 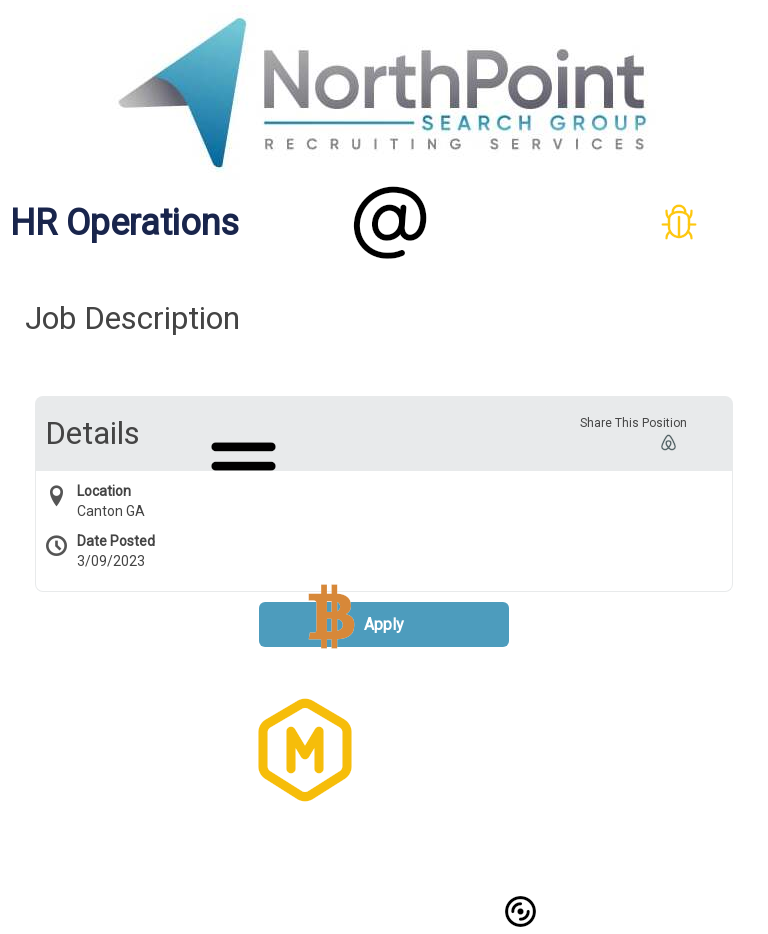 What do you see at coordinates (243, 456) in the screenshot?
I see `reorder or rearrange items in a list` at bounding box center [243, 456].